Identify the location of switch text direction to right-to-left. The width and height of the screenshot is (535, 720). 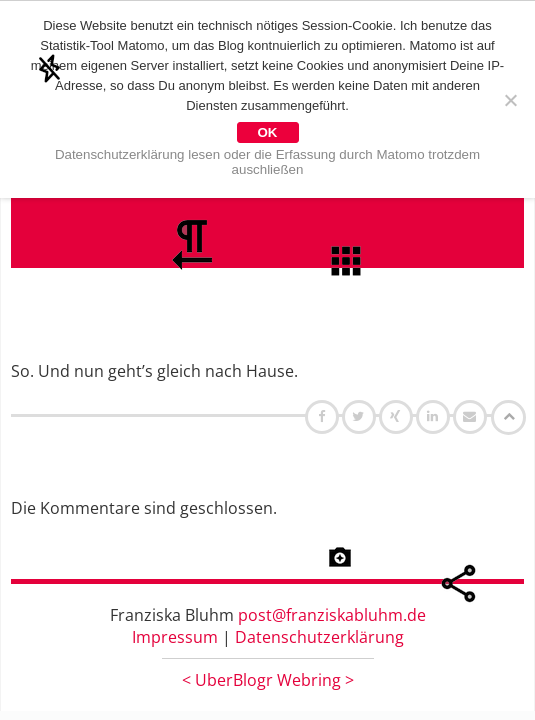
(192, 245).